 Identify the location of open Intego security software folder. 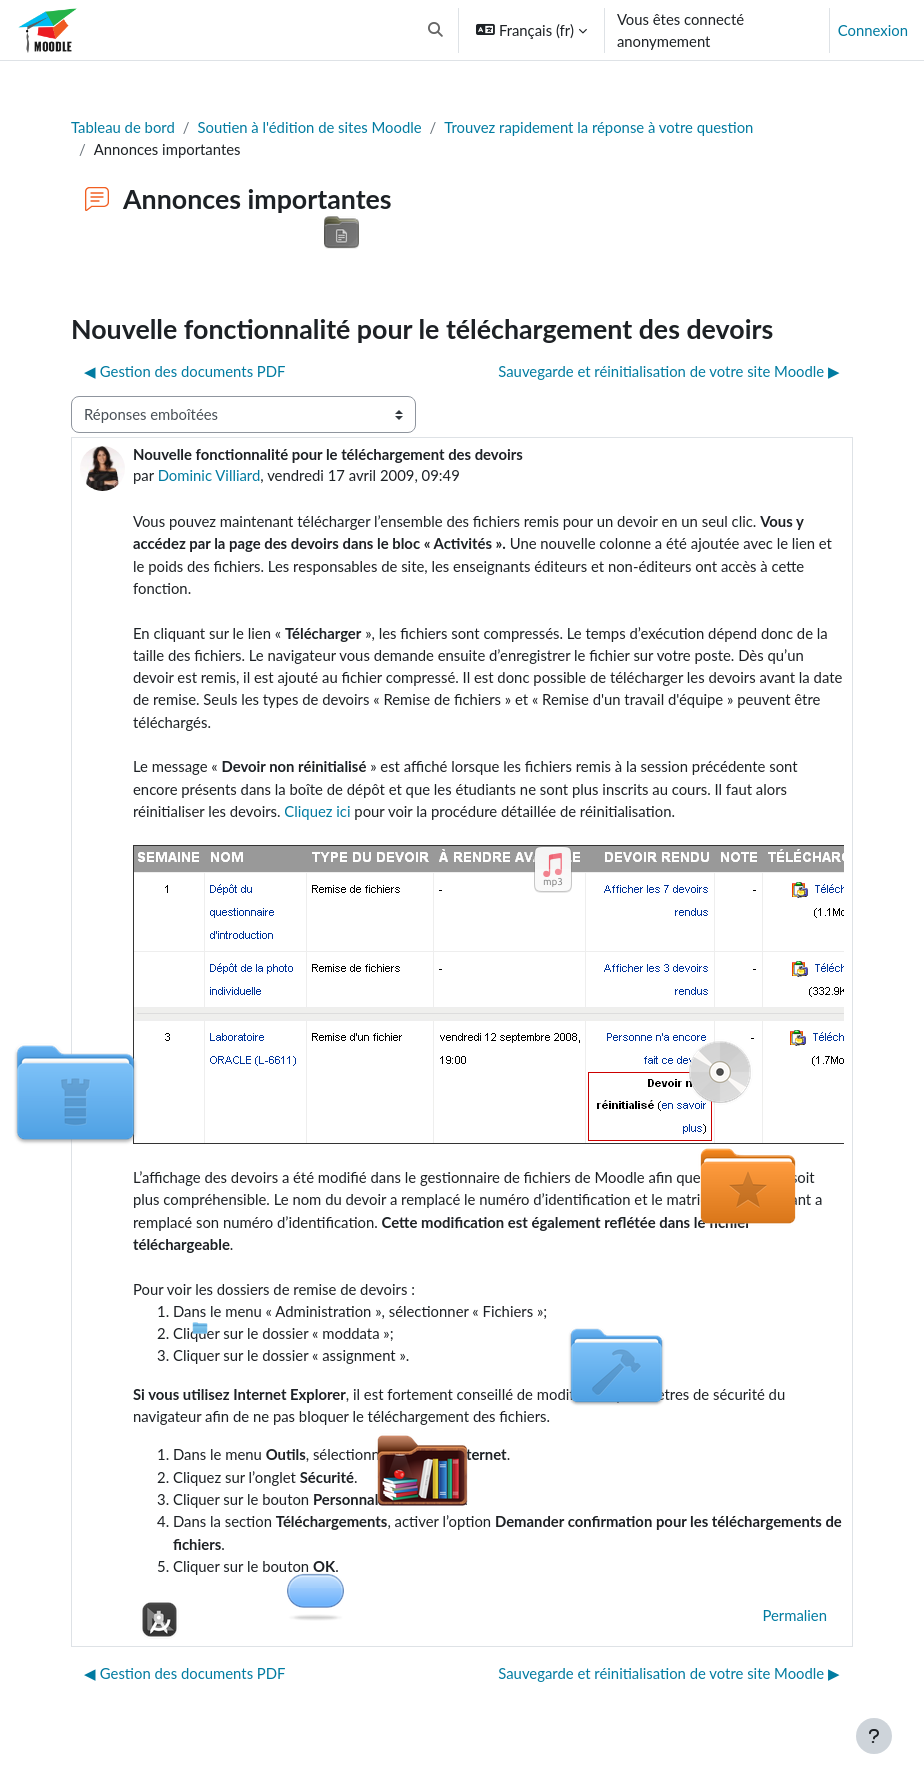
(75, 1092).